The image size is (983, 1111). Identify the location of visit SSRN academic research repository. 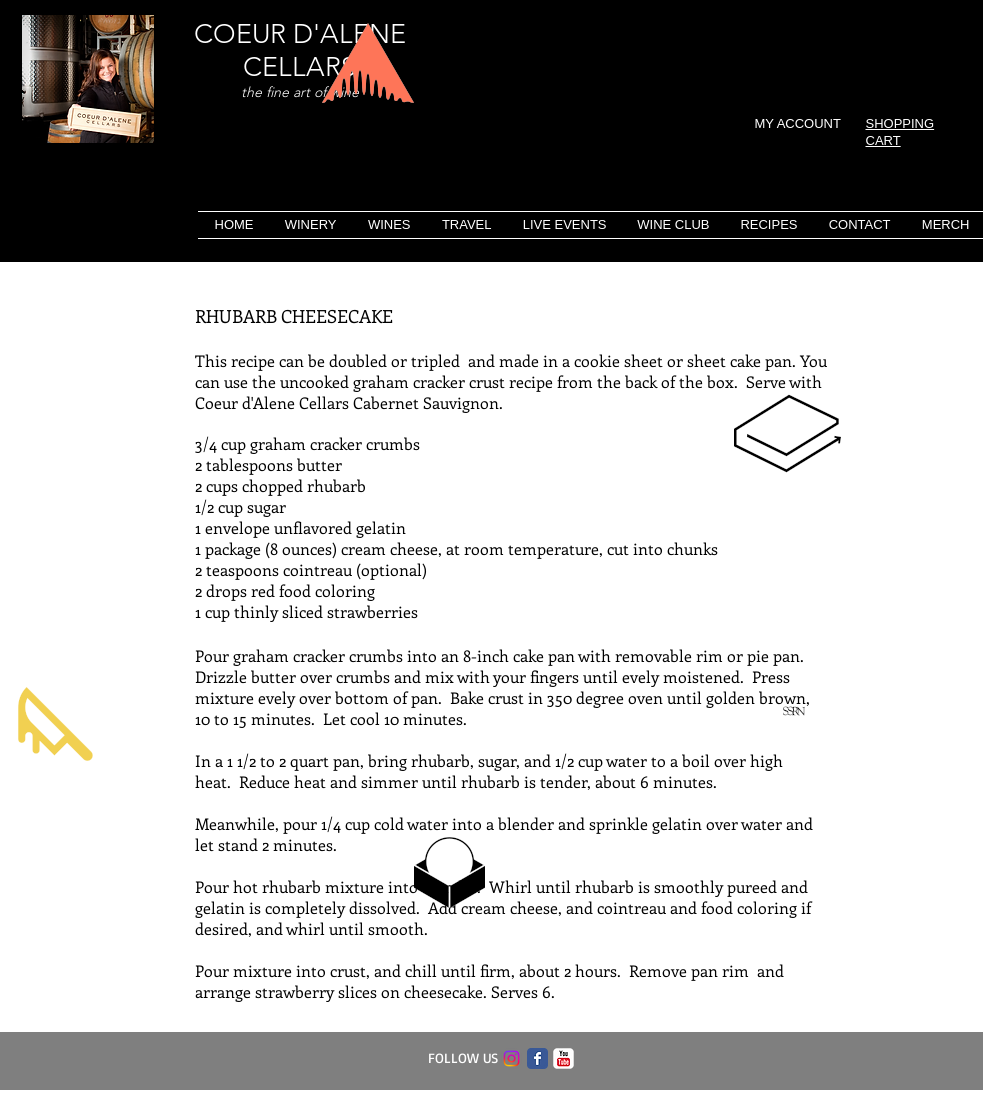
(794, 711).